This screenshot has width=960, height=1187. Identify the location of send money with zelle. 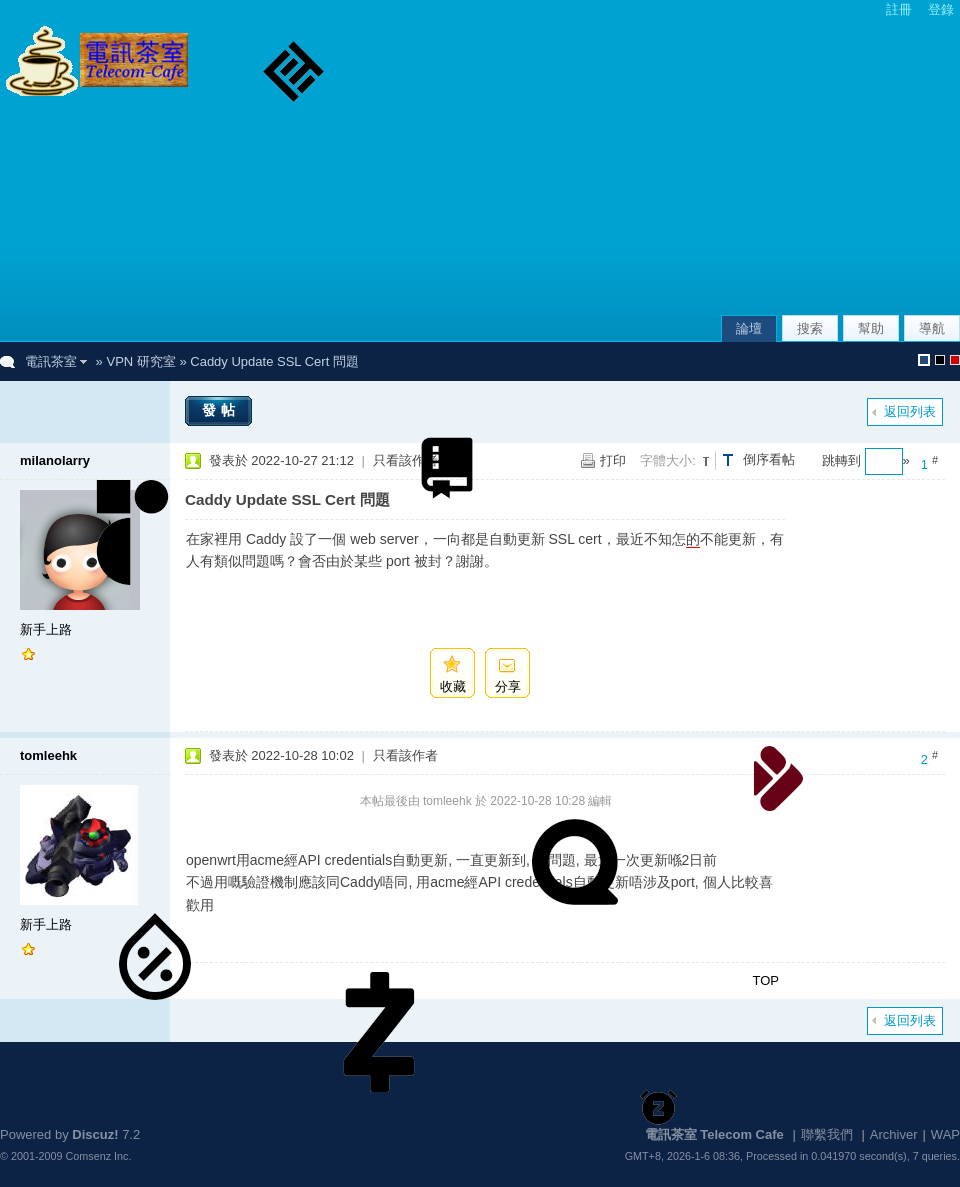
(379, 1032).